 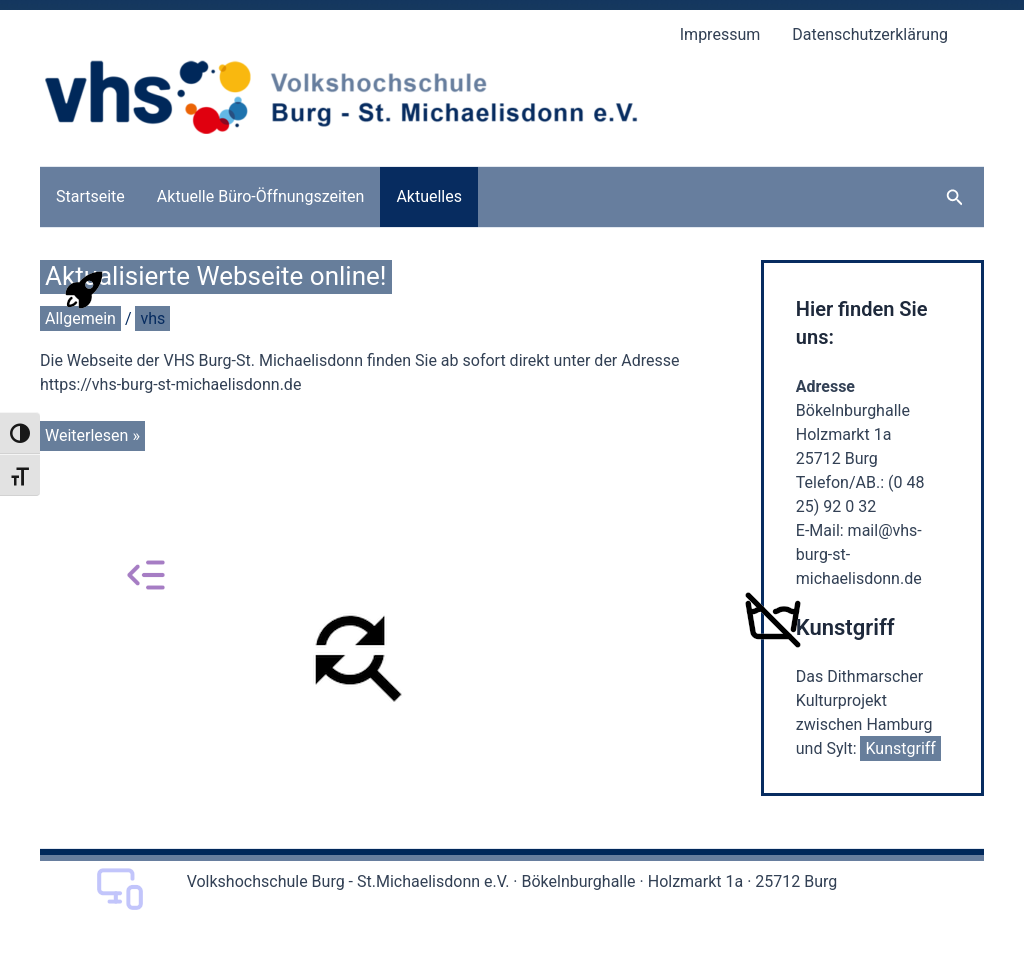 I want to click on switch between desktop and mobile view, so click(x=120, y=887).